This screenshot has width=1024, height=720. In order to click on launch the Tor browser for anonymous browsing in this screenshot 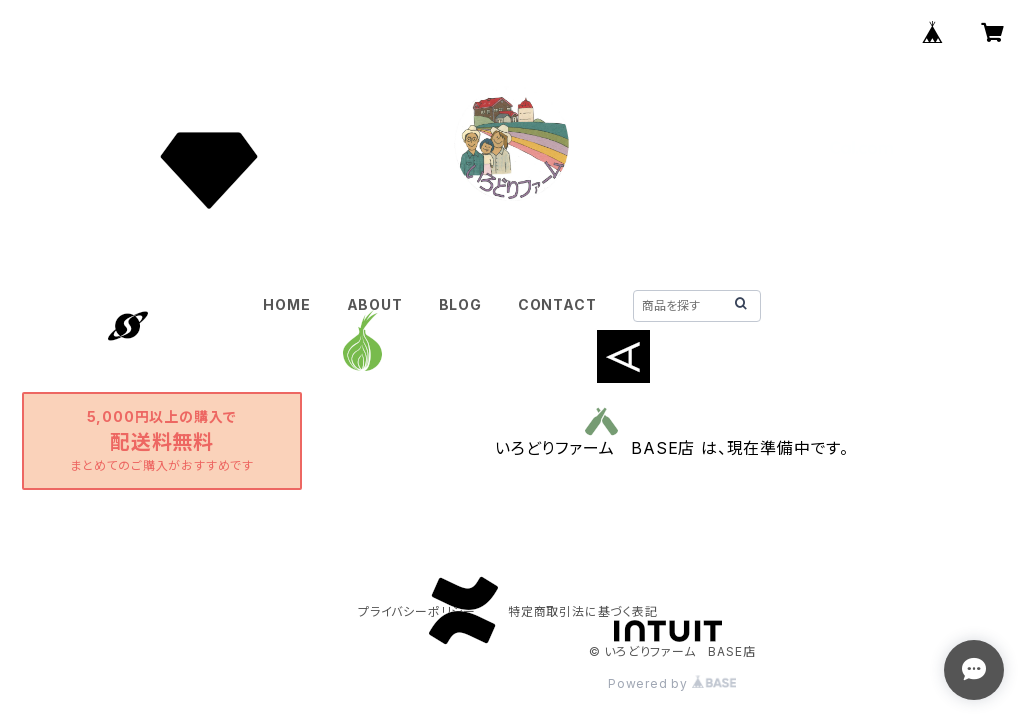, I will do `click(362, 340)`.